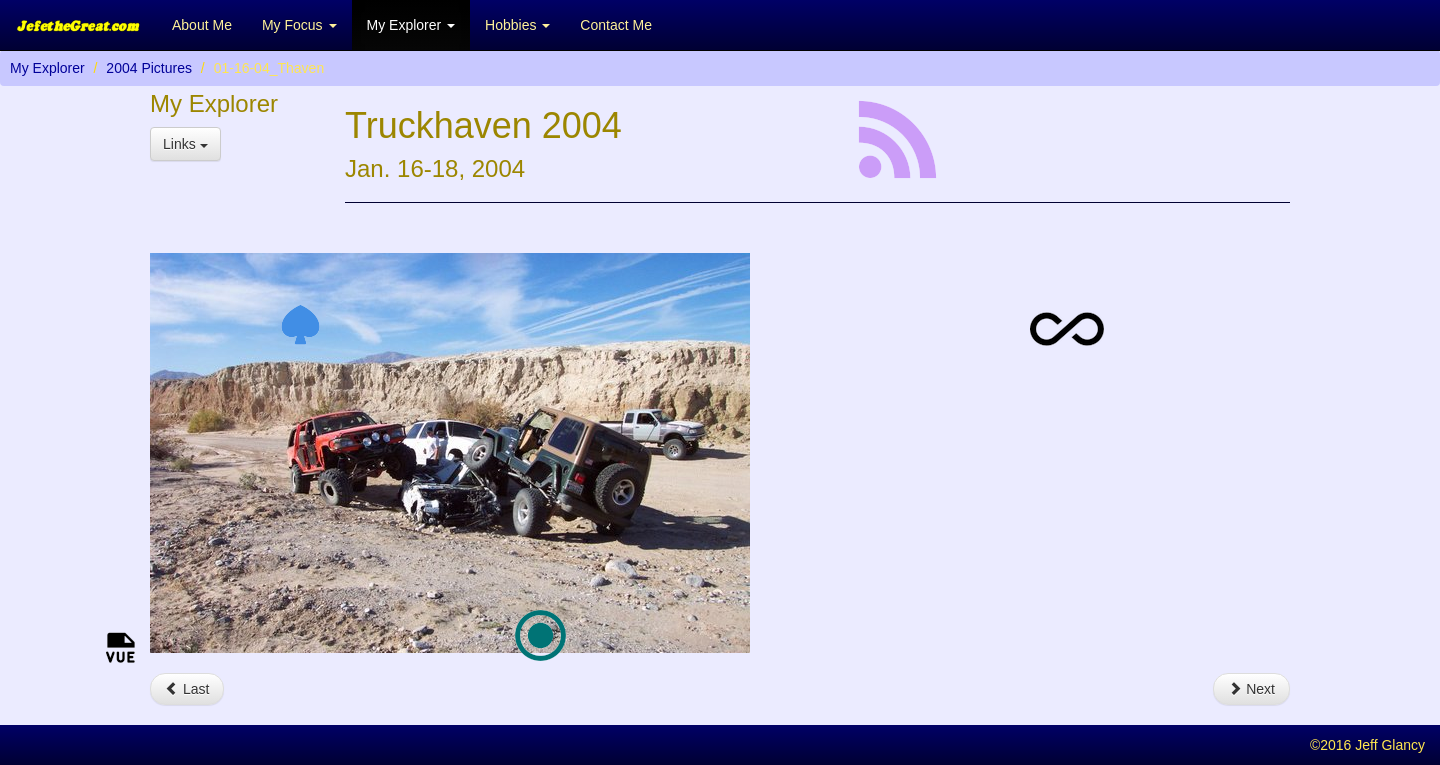 This screenshot has width=1440, height=765. Describe the element at coordinates (300, 325) in the screenshot. I see `play card games or access a cards app` at that location.